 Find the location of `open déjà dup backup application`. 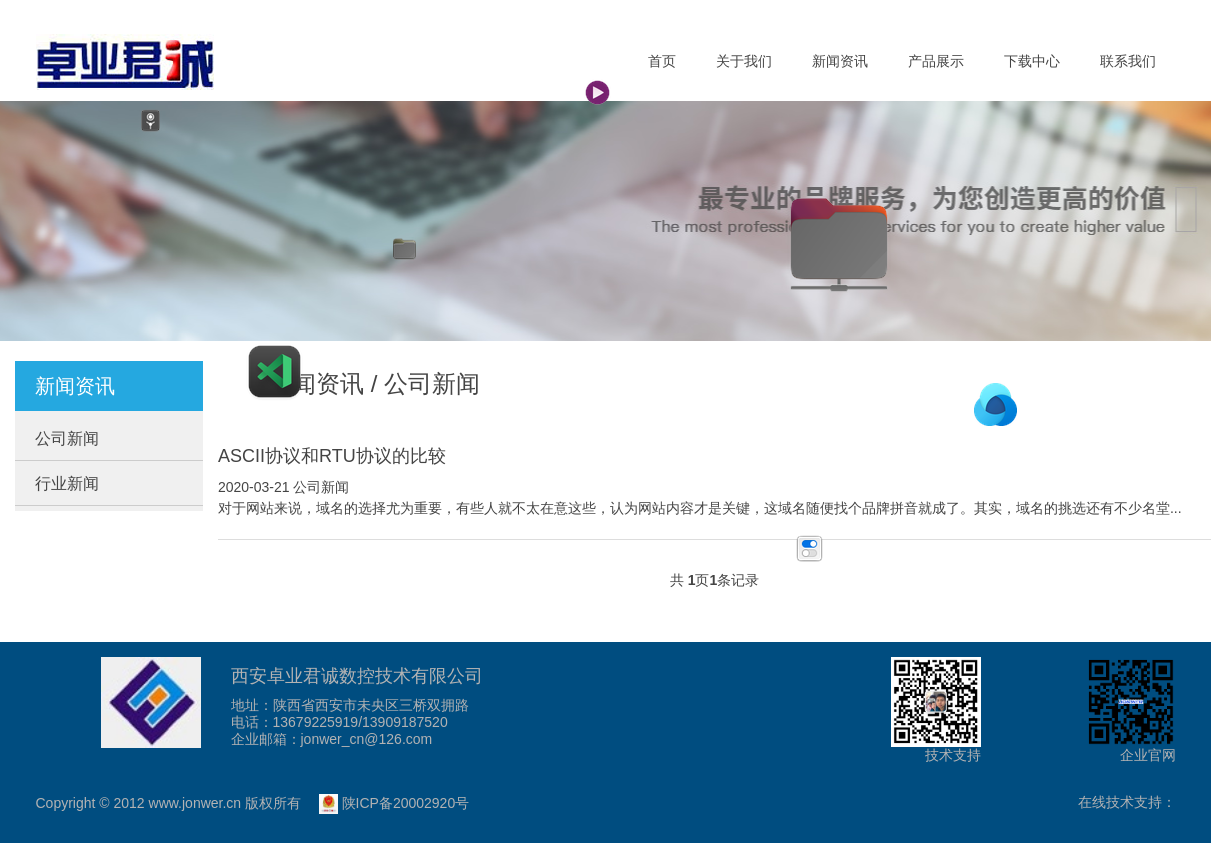

open déjà dup backup application is located at coordinates (150, 120).